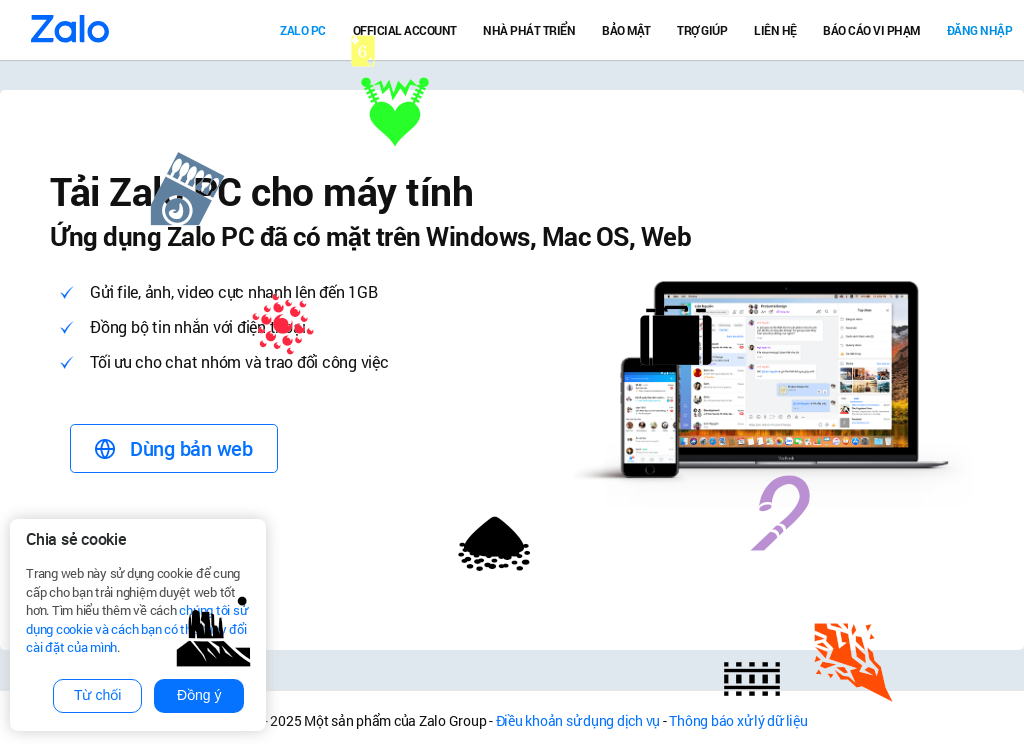  What do you see at coordinates (780, 513) in the screenshot?
I see `shepherd or pastoral character class icon` at bounding box center [780, 513].